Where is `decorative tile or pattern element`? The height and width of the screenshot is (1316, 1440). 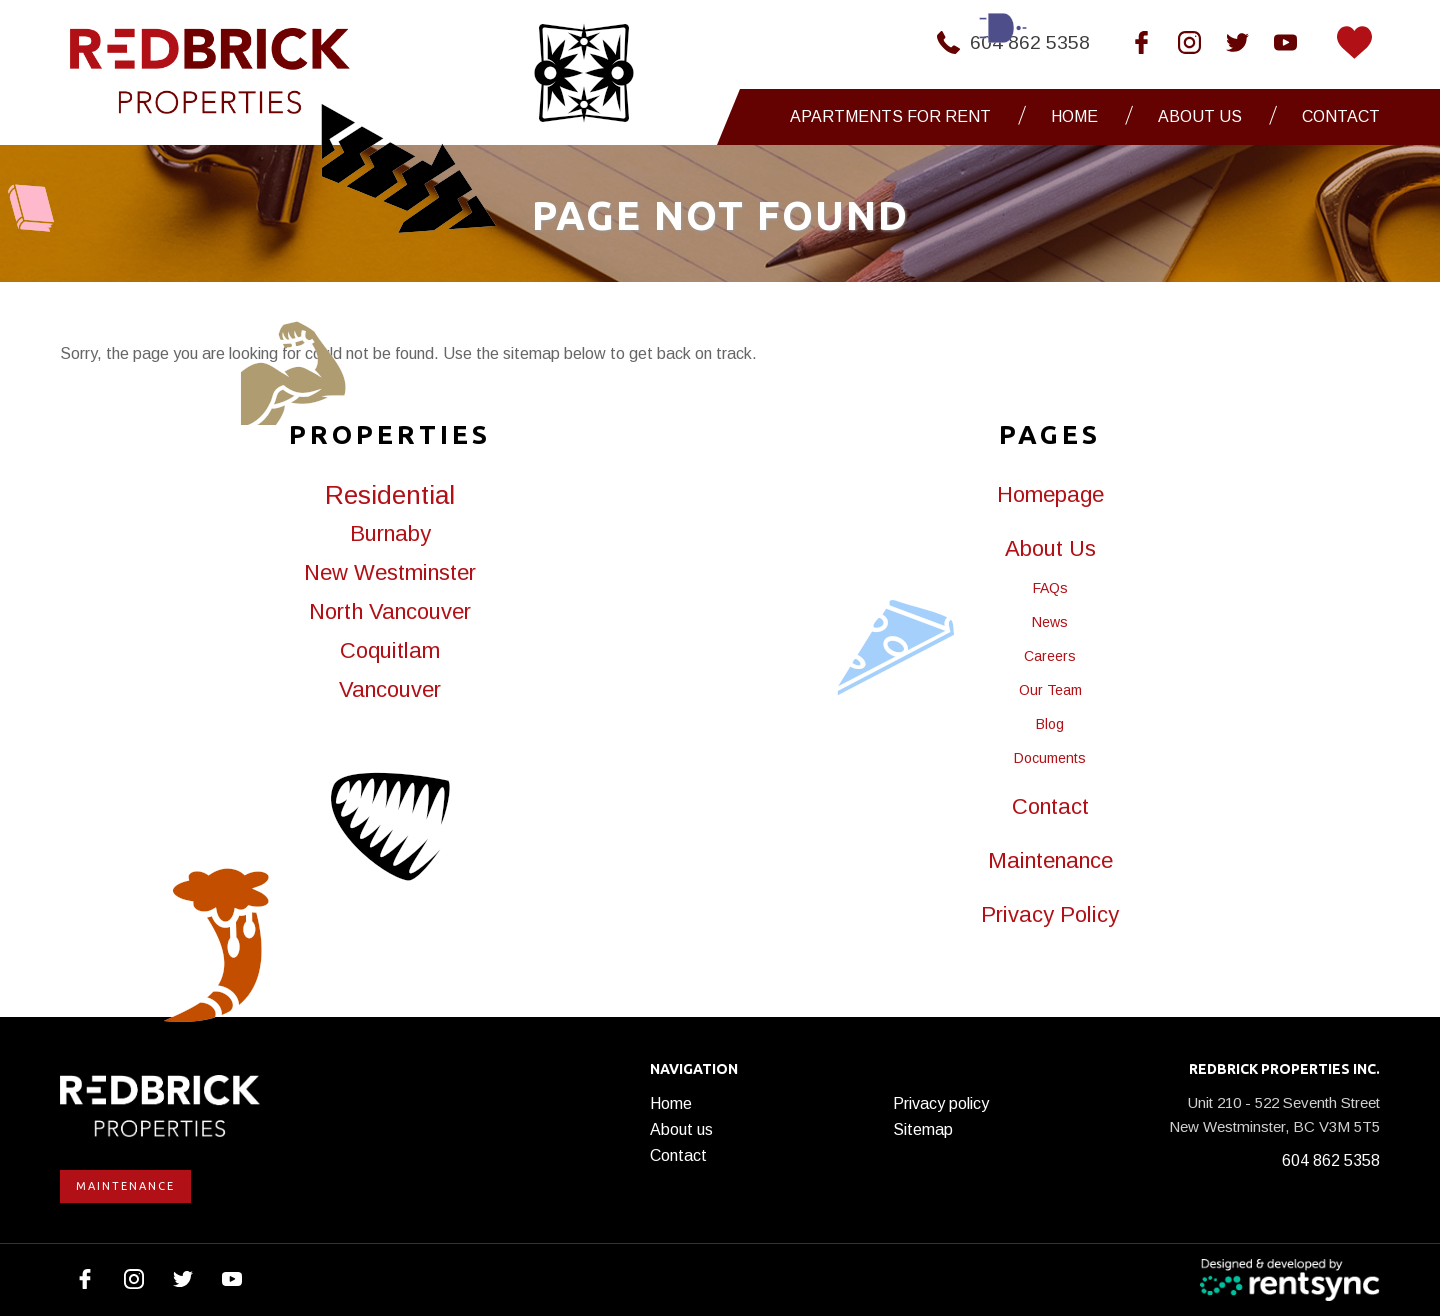 decorative tile or pattern element is located at coordinates (584, 73).